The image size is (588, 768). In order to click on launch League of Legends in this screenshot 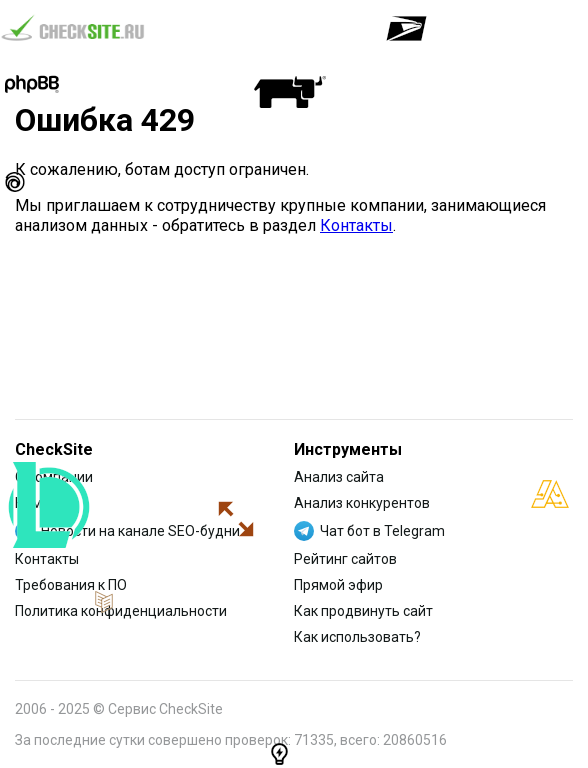, I will do `click(49, 505)`.